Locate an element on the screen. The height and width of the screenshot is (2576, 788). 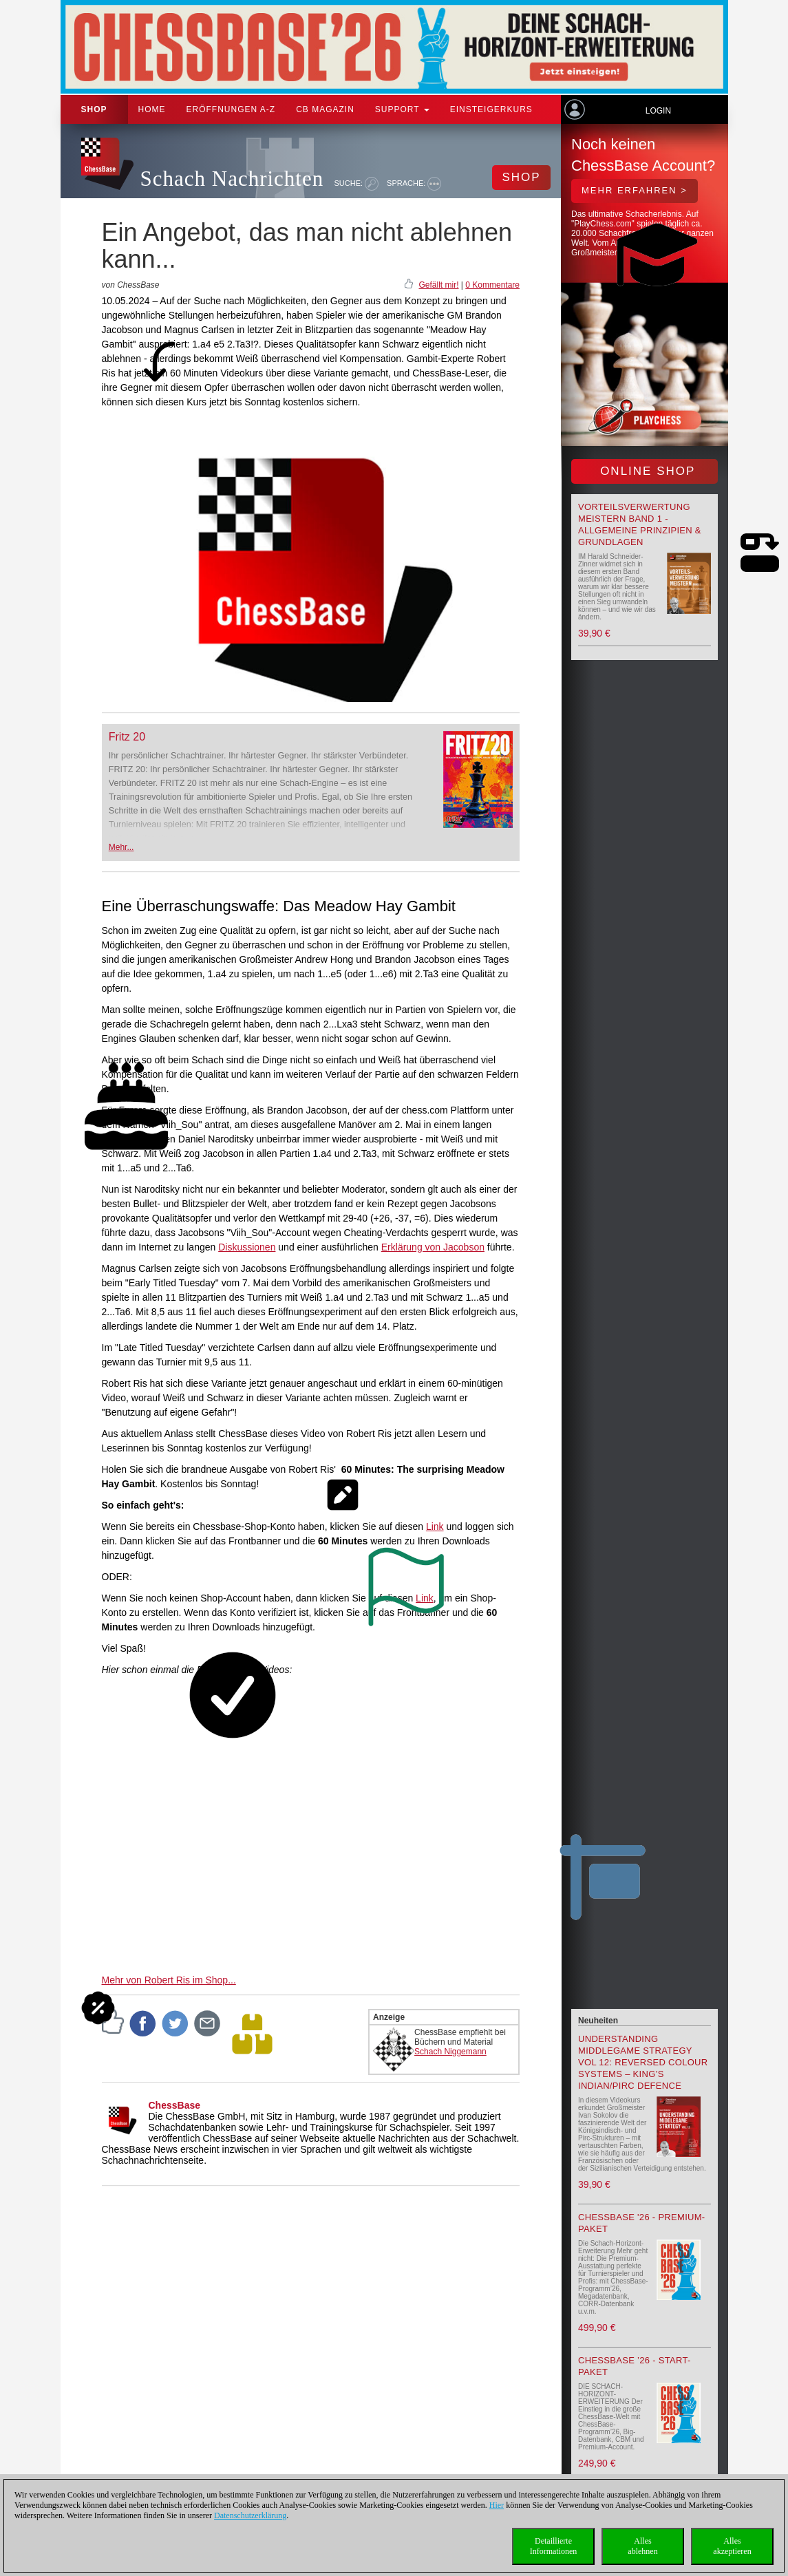
view inventory or packages is located at coordinates (252, 2034).